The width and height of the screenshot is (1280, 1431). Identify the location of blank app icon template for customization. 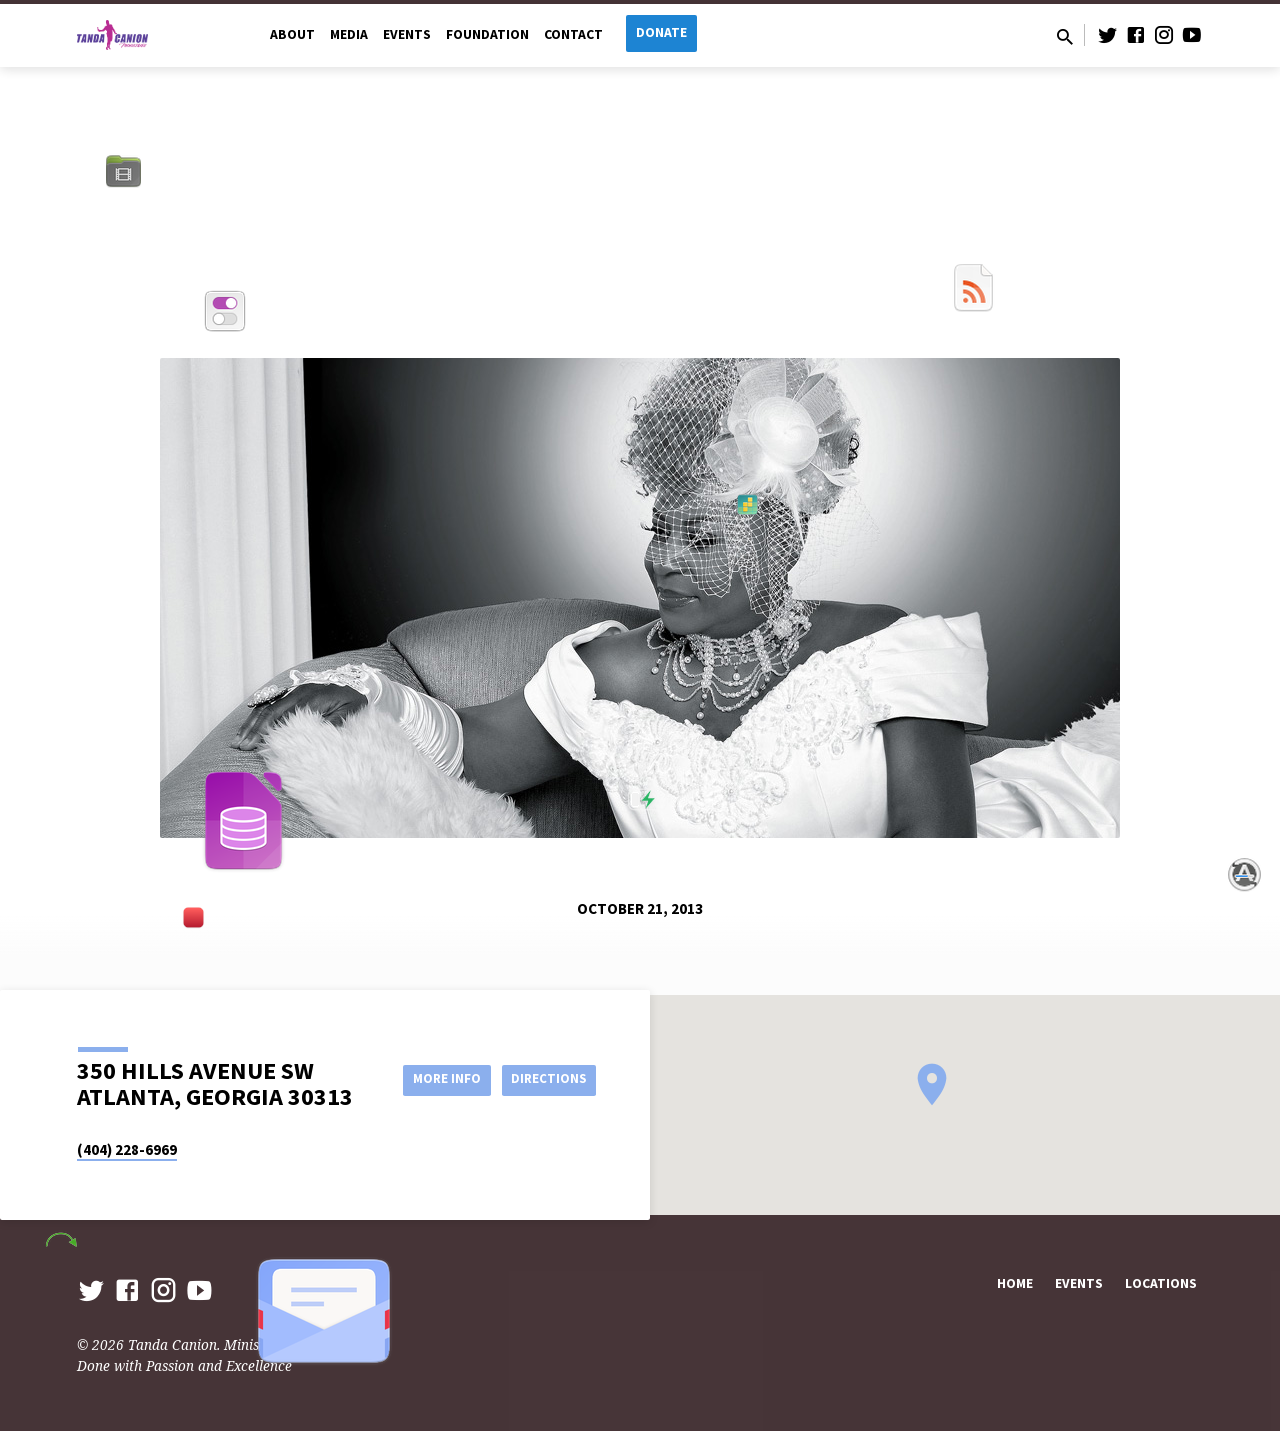
(193, 917).